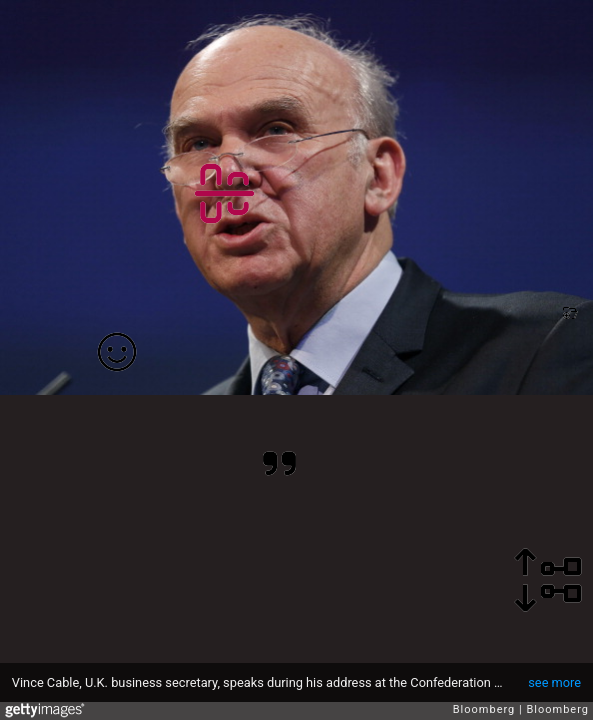 This screenshot has width=593, height=720. Describe the element at coordinates (224, 193) in the screenshot. I see `align selected objects to horizontal center` at that location.